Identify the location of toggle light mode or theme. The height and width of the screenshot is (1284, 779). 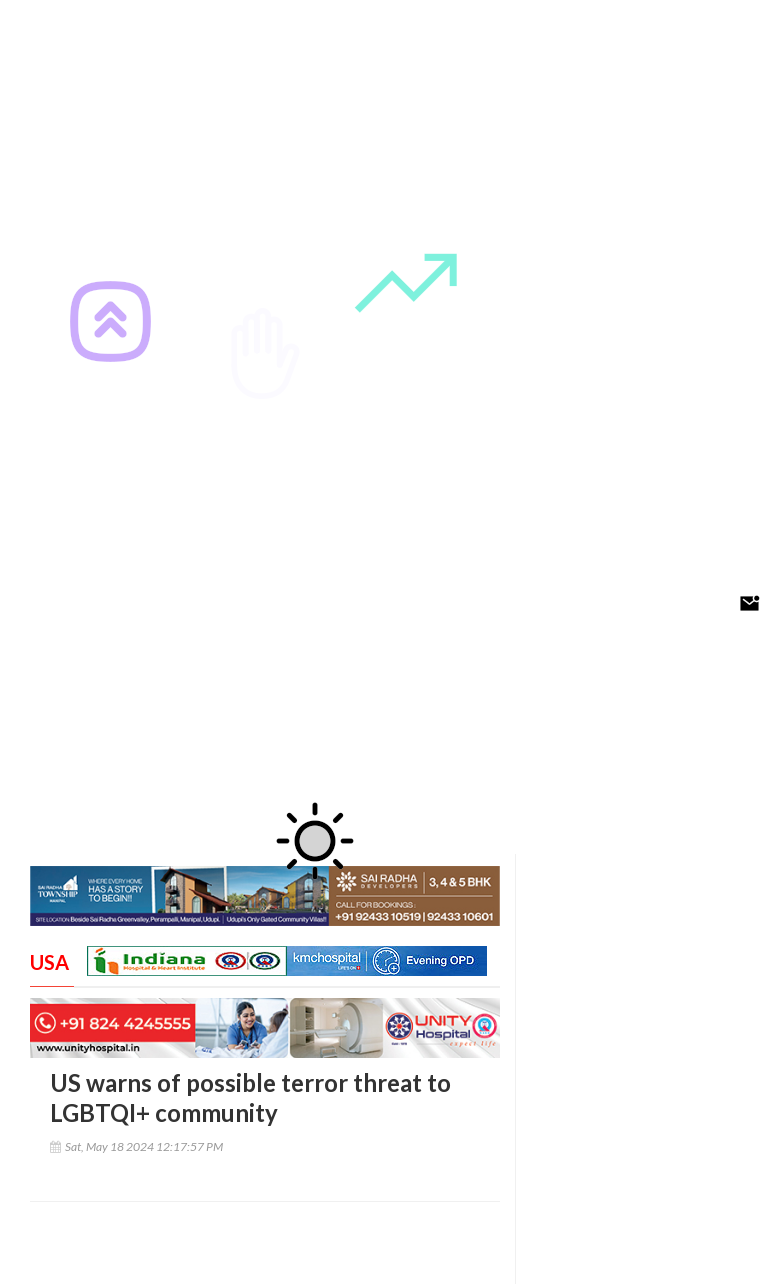
(315, 841).